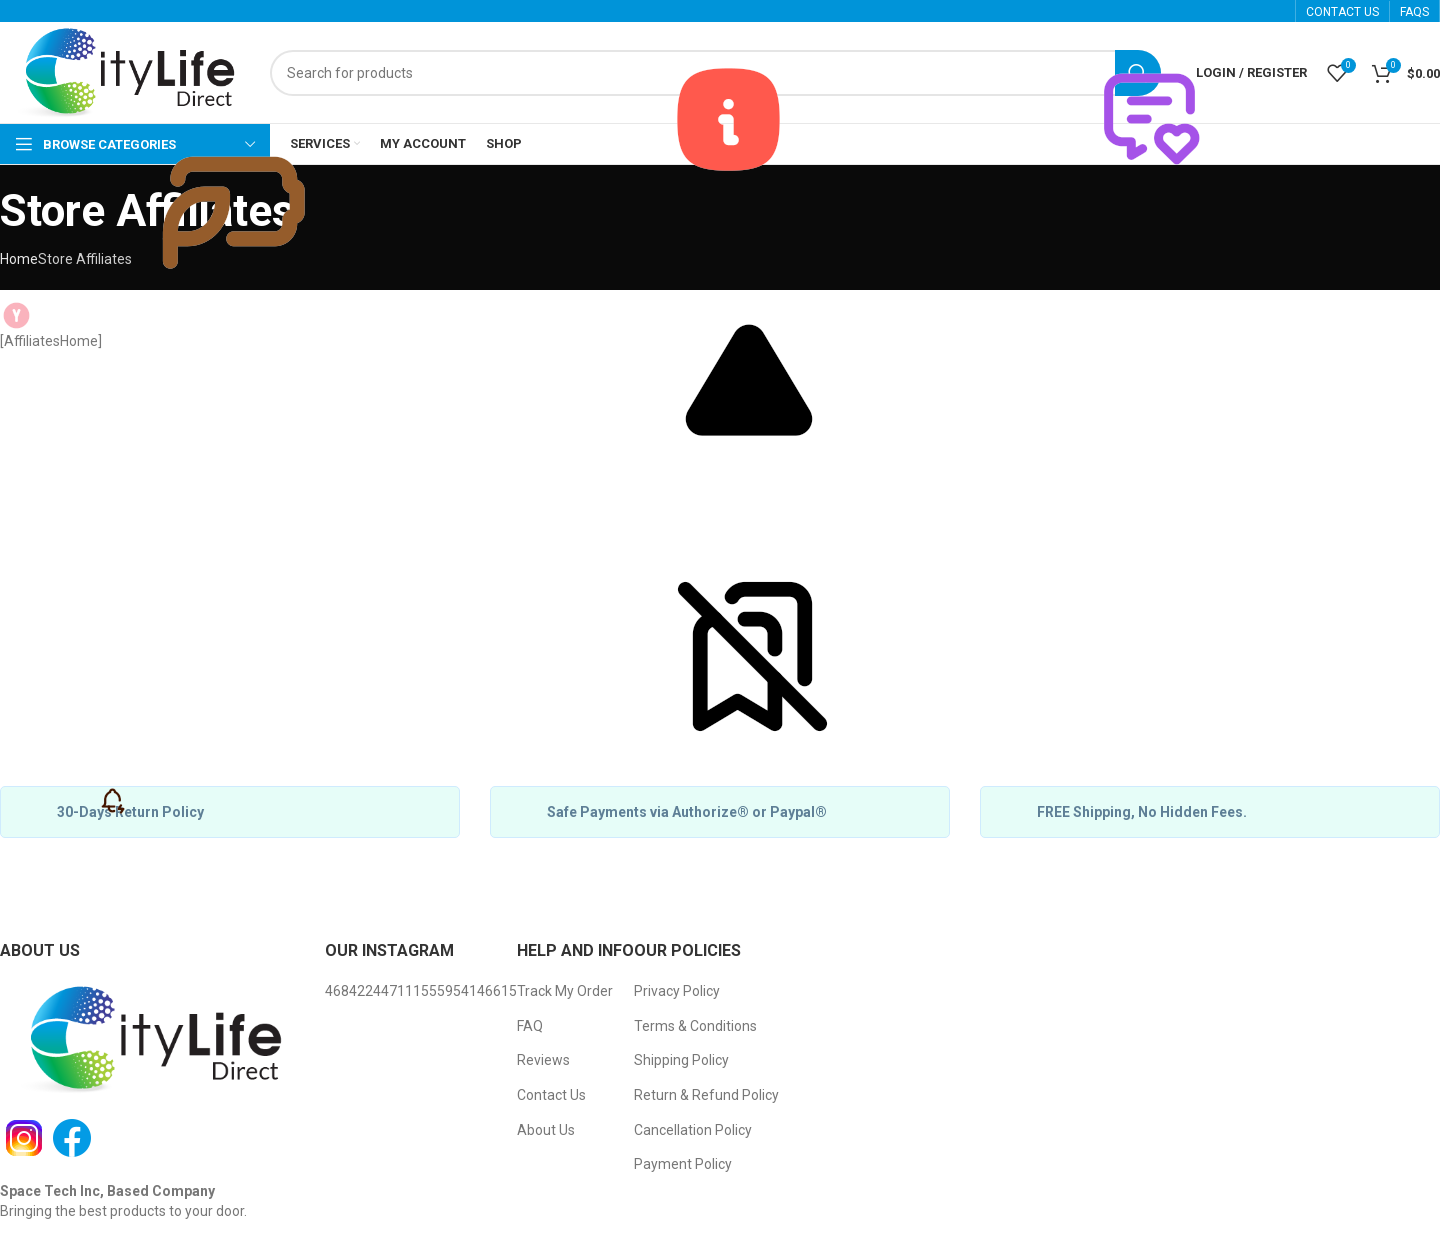  Describe the element at coordinates (237, 201) in the screenshot. I see `enable battery saver or eco mode` at that location.